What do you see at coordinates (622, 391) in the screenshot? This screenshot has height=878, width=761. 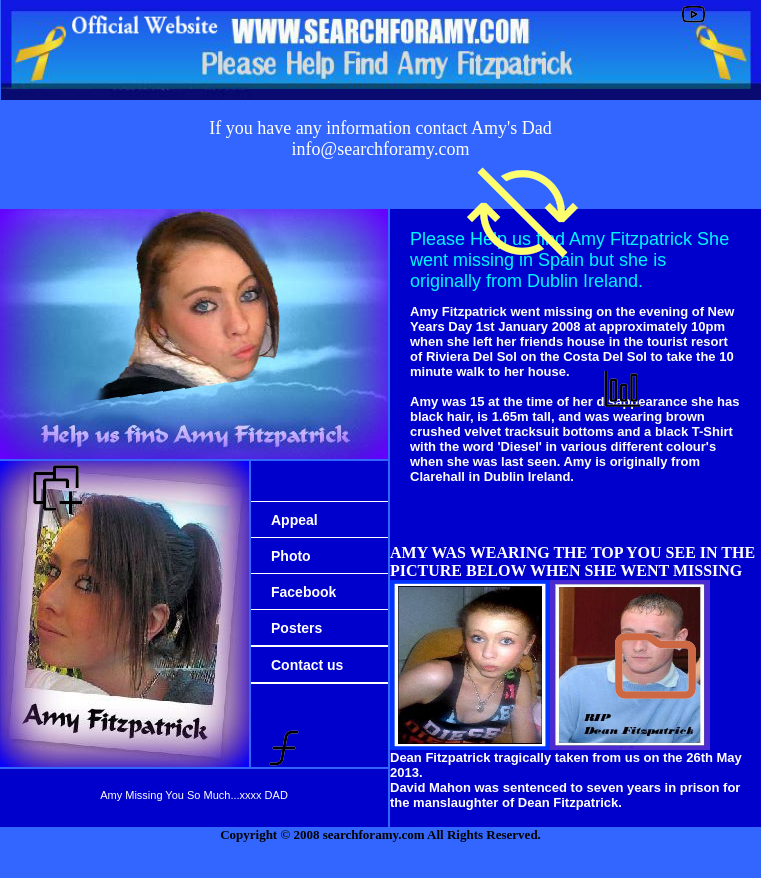 I see `view analytics or statistics` at bounding box center [622, 391].